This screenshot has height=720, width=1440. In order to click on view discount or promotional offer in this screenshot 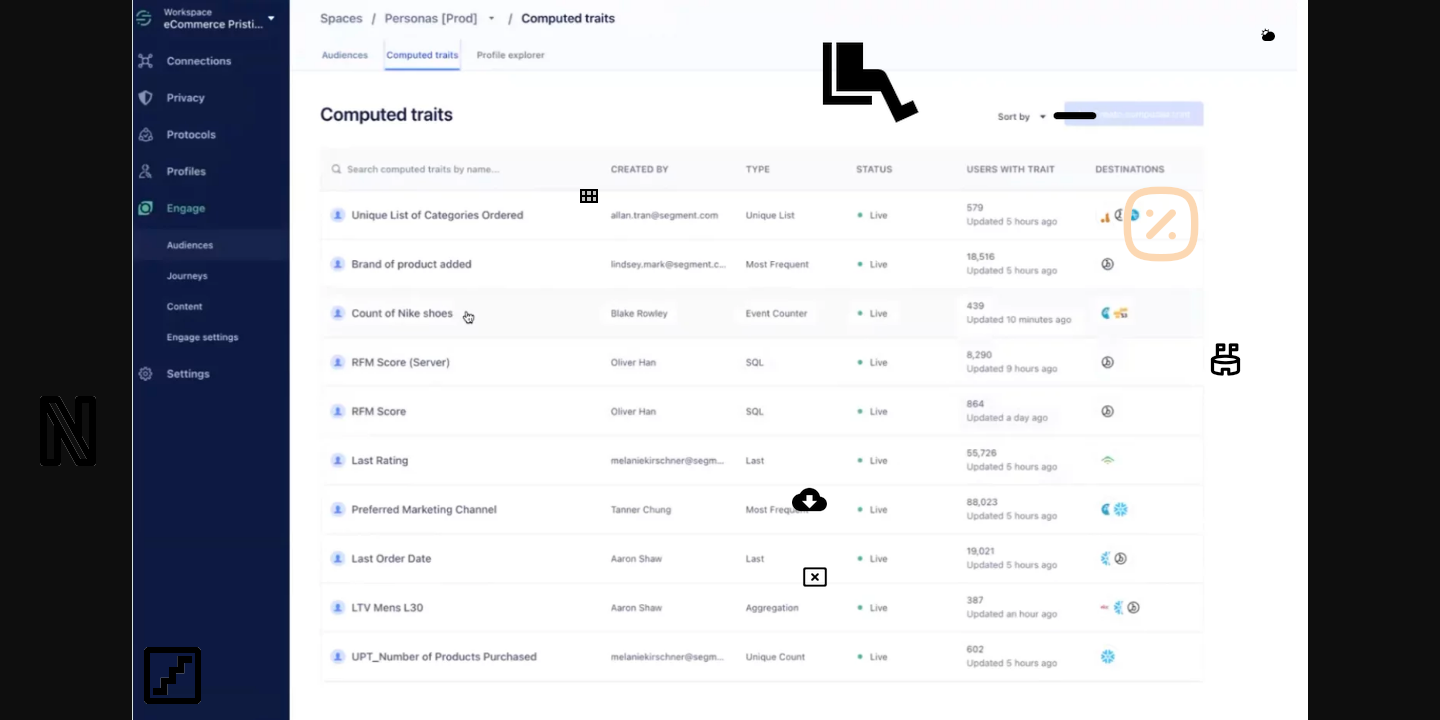, I will do `click(1161, 224)`.